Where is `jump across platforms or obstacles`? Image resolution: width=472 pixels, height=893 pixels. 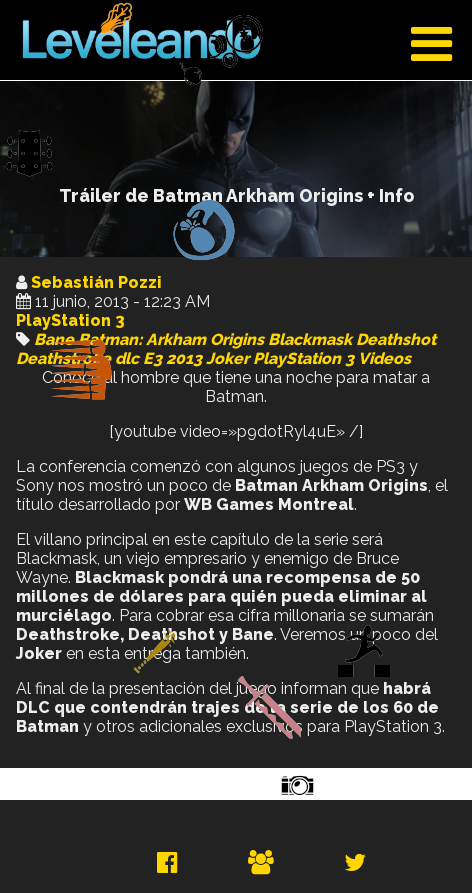 jump across platforms or obstacles is located at coordinates (364, 651).